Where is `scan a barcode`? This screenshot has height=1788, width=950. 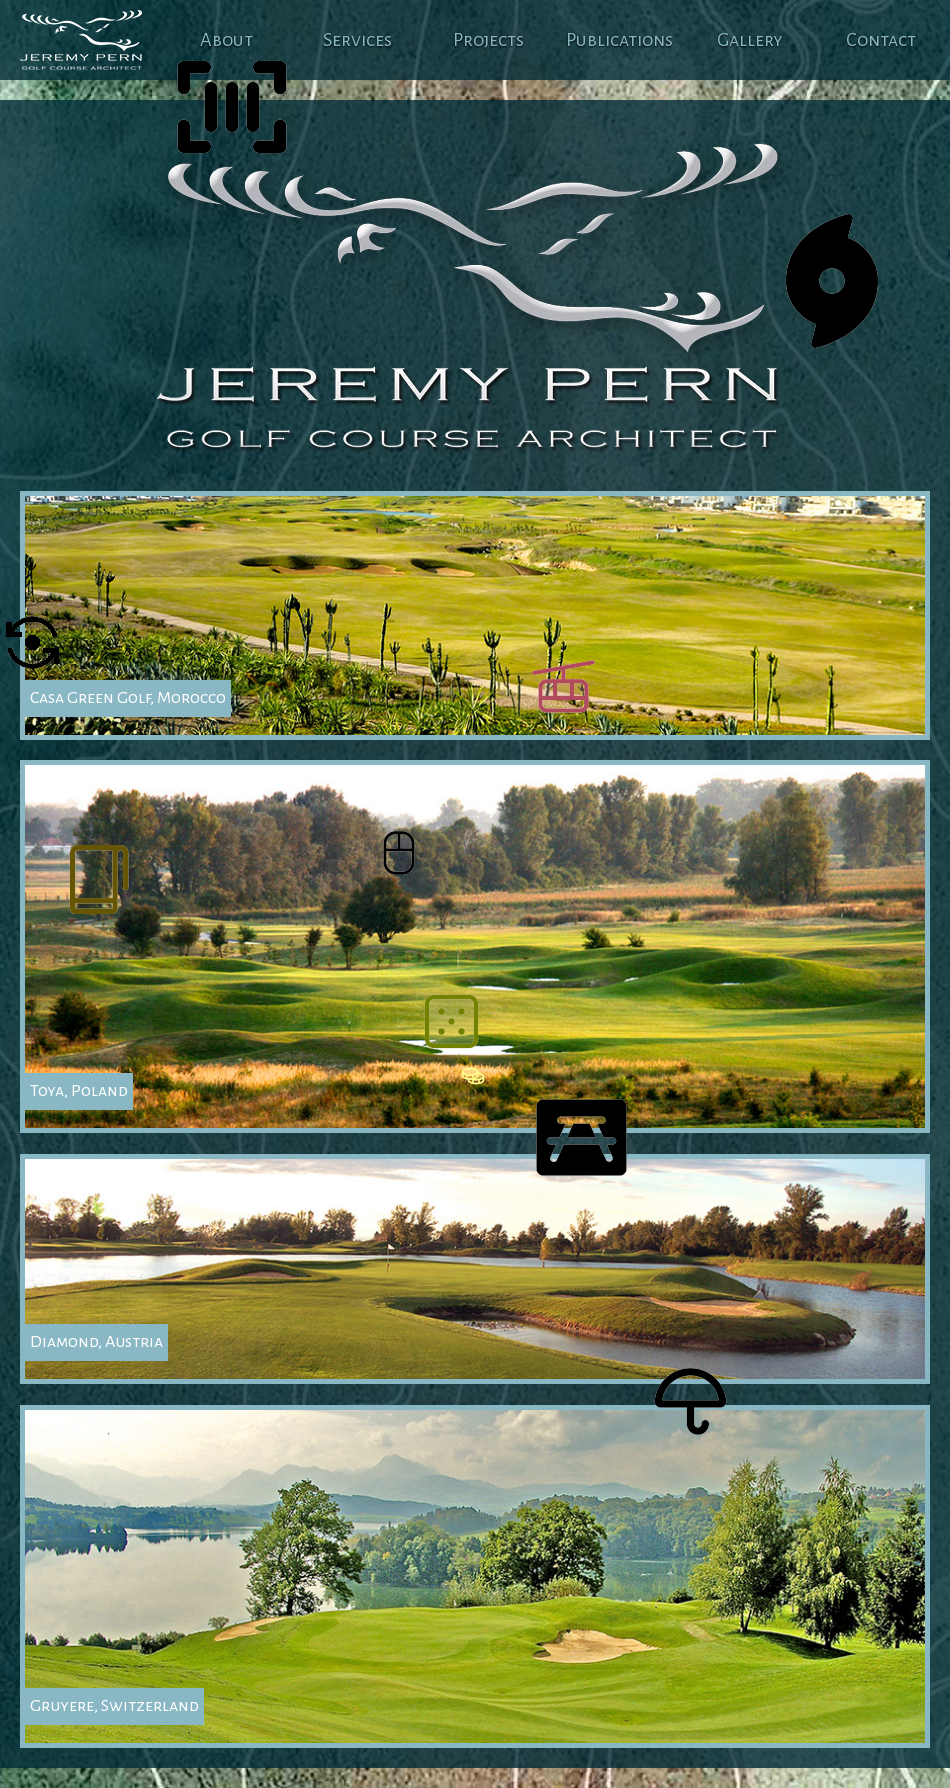
scan a barcode is located at coordinates (232, 107).